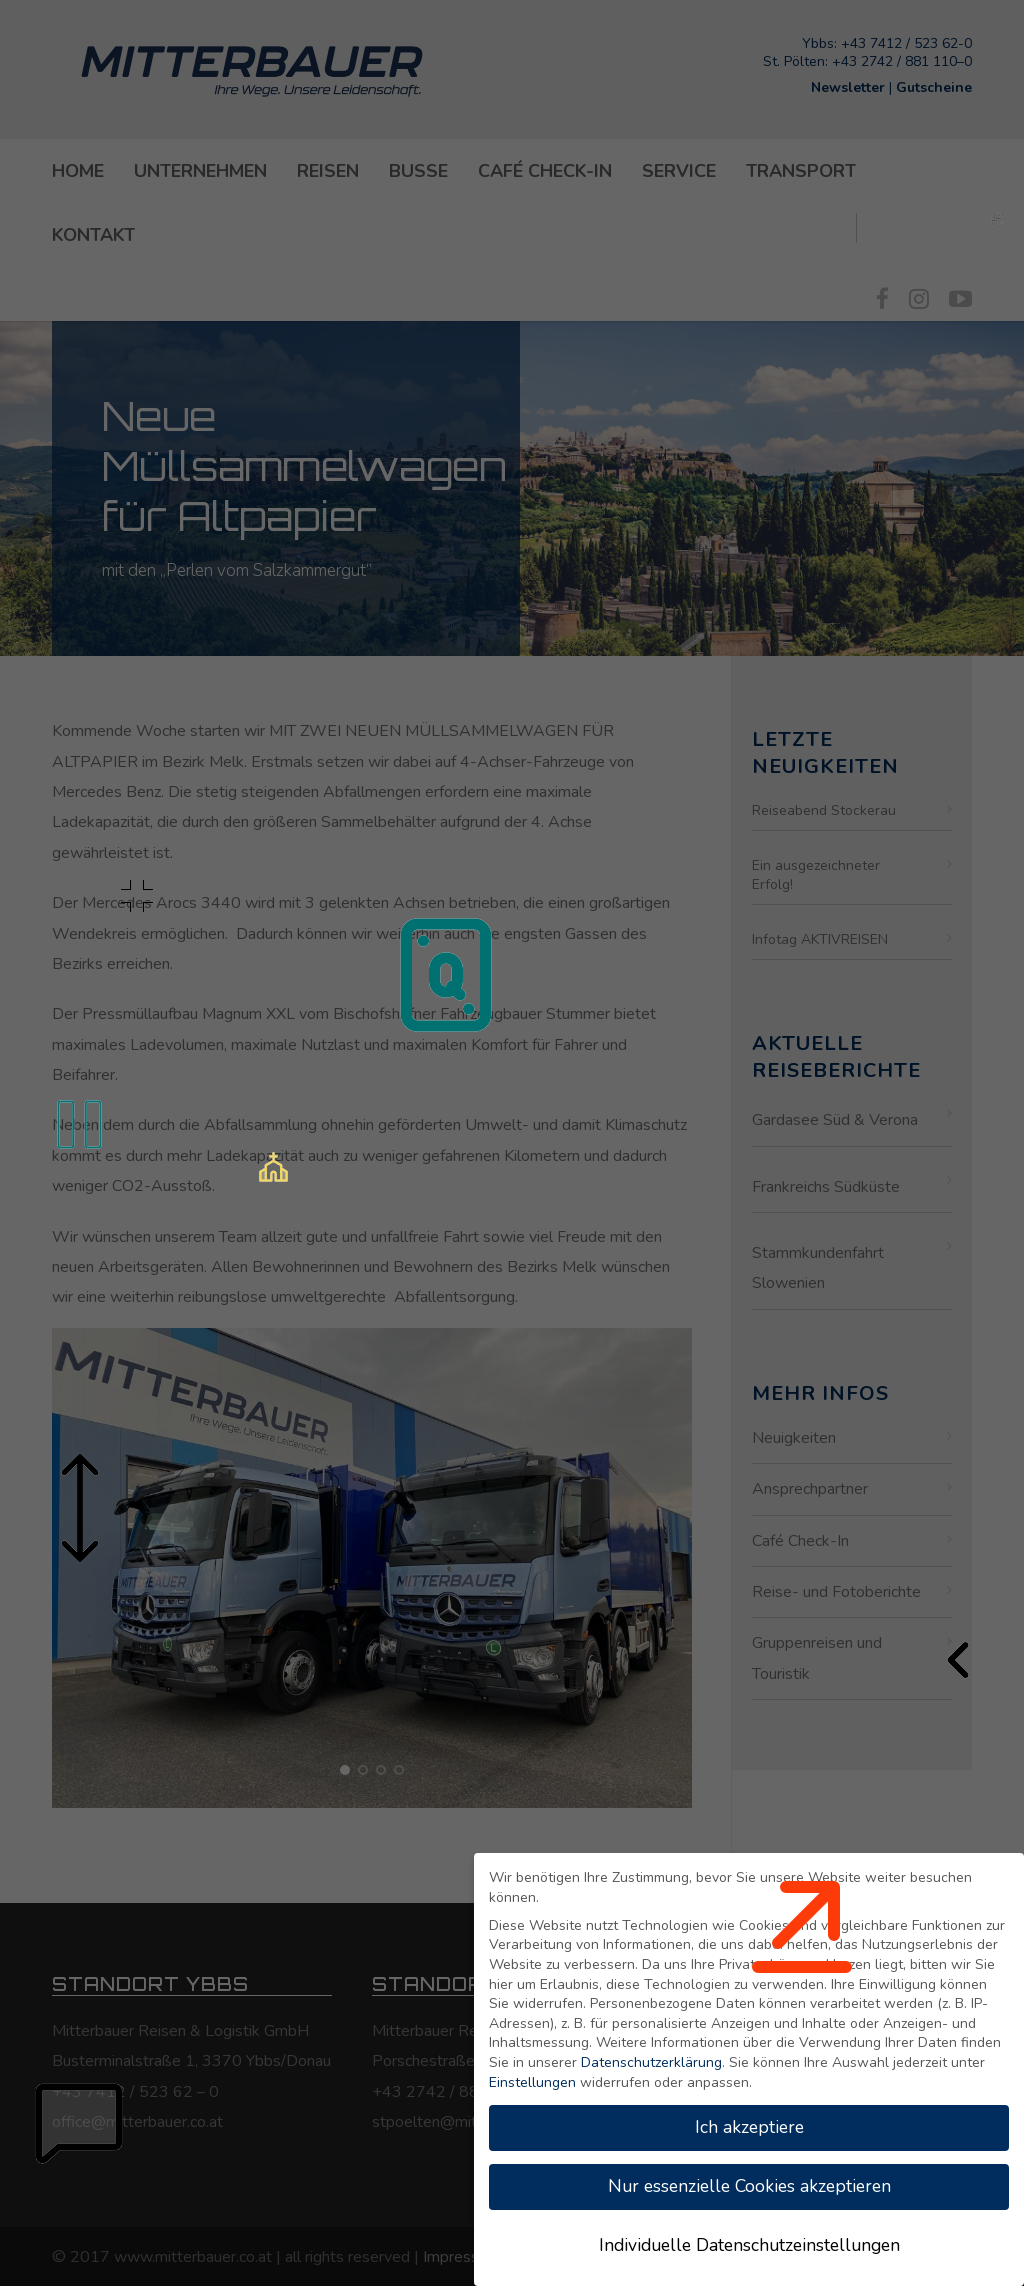  What do you see at coordinates (802, 1923) in the screenshot?
I see `open link in new window or tab` at bounding box center [802, 1923].